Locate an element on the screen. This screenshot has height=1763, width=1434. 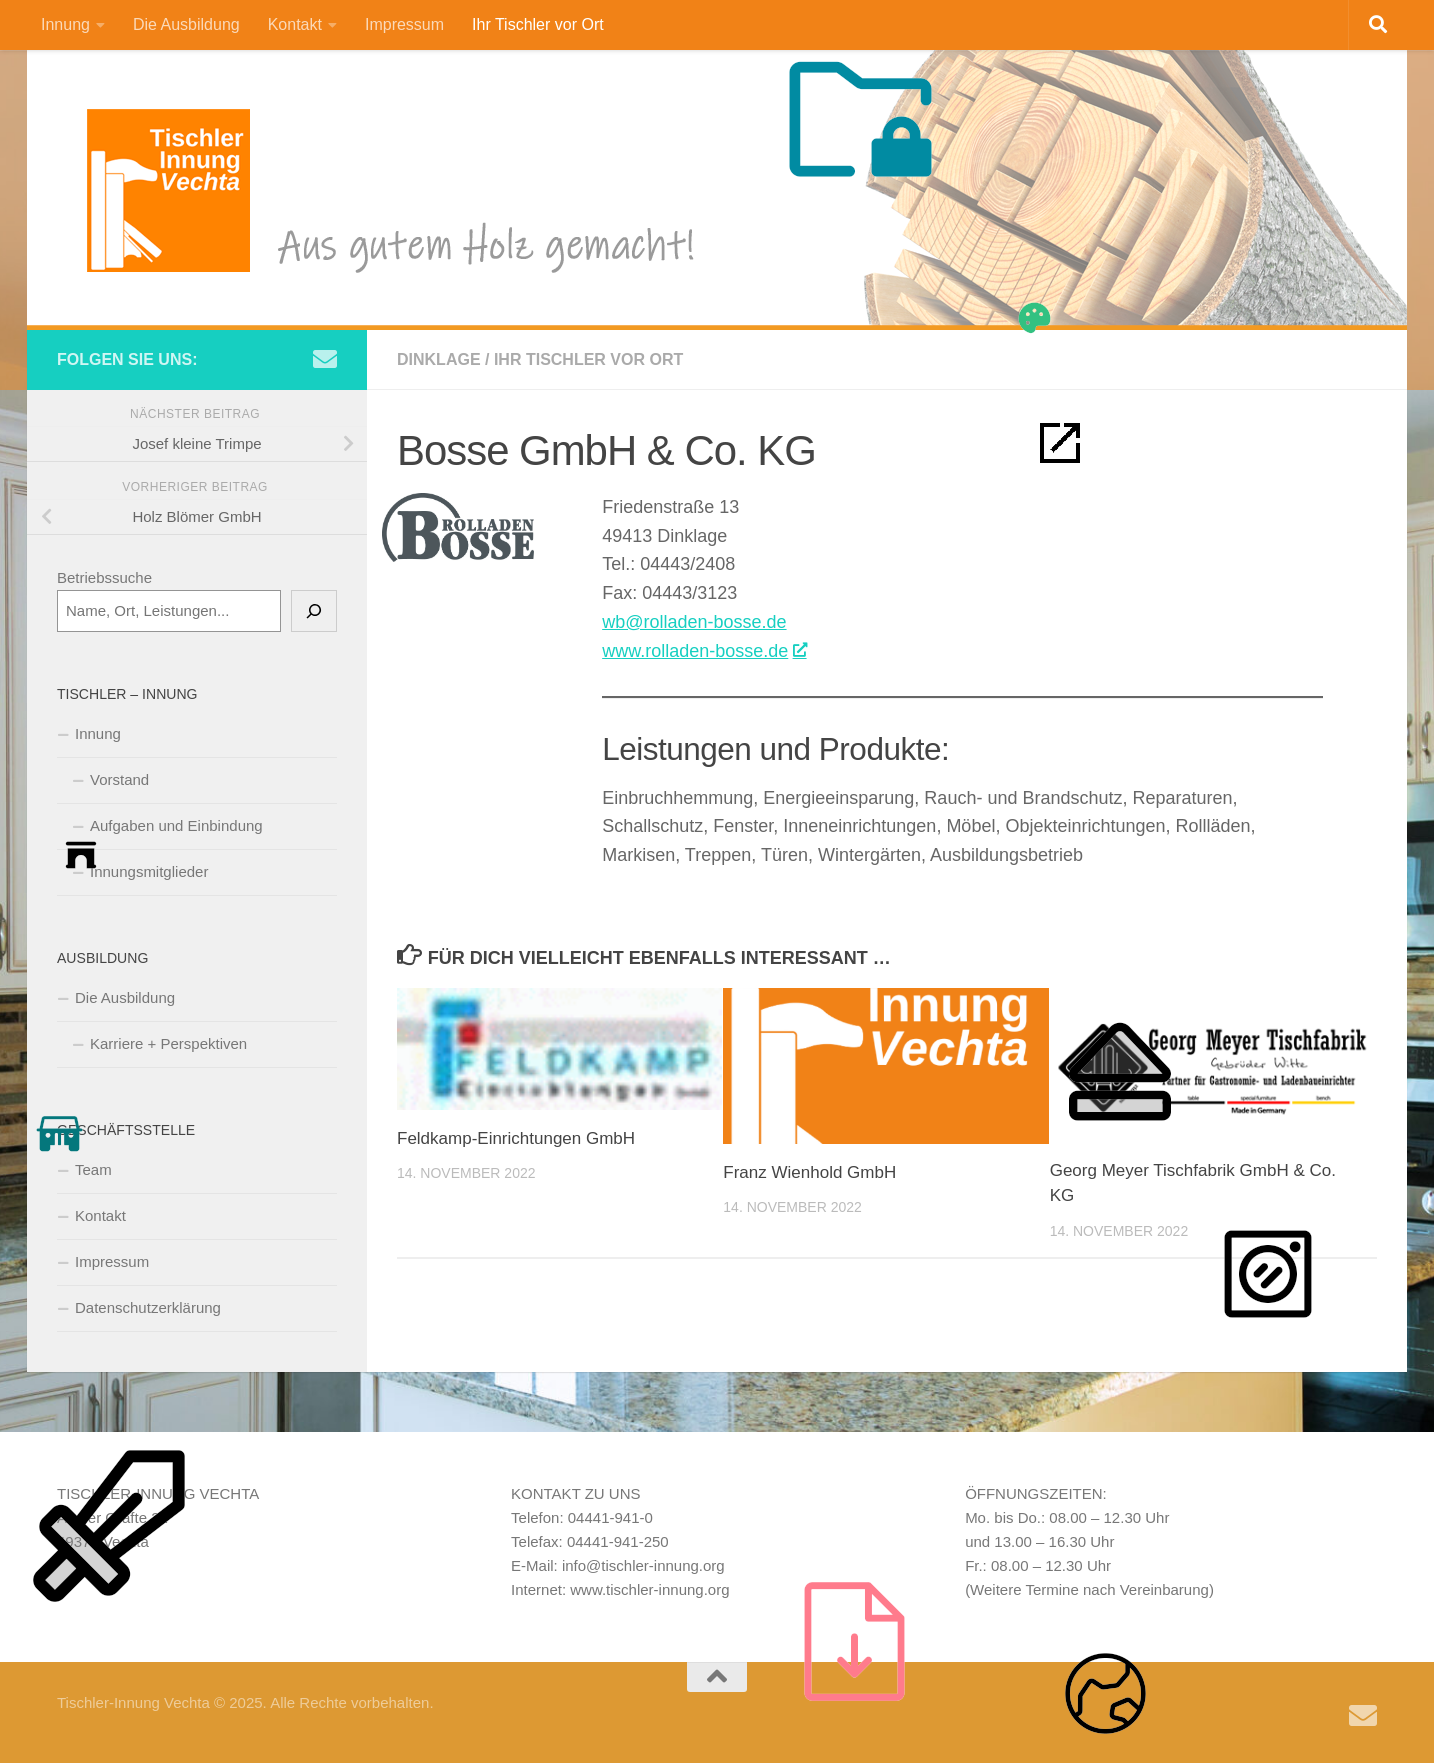
switch to international or global settings is located at coordinates (1105, 1693).